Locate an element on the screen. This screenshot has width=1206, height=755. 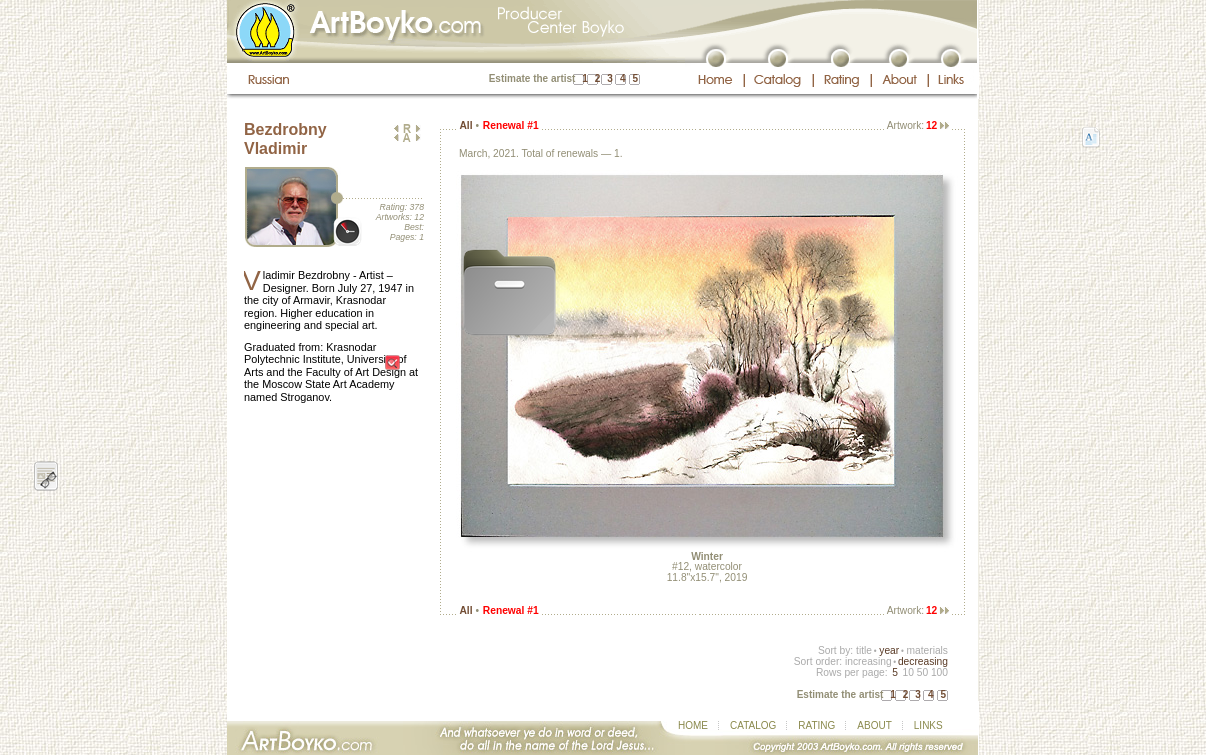
open dconf editor application is located at coordinates (392, 362).